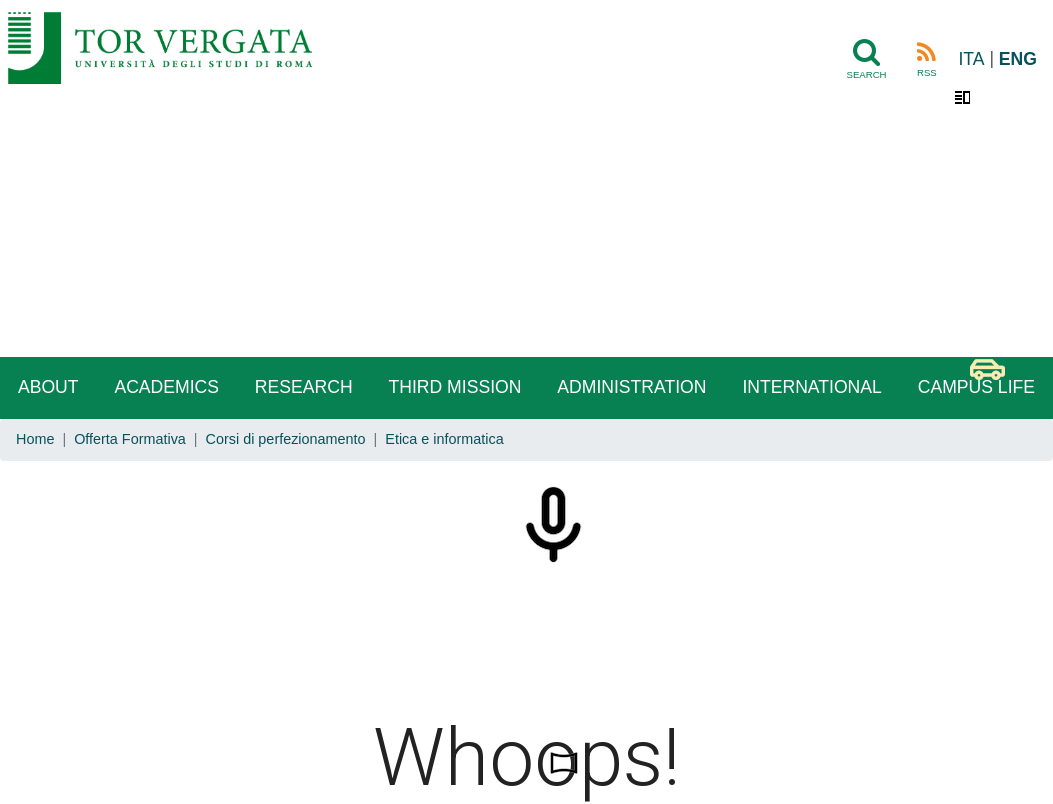 The image size is (1053, 804). I want to click on access vehicle or car-related settings, so click(987, 368).